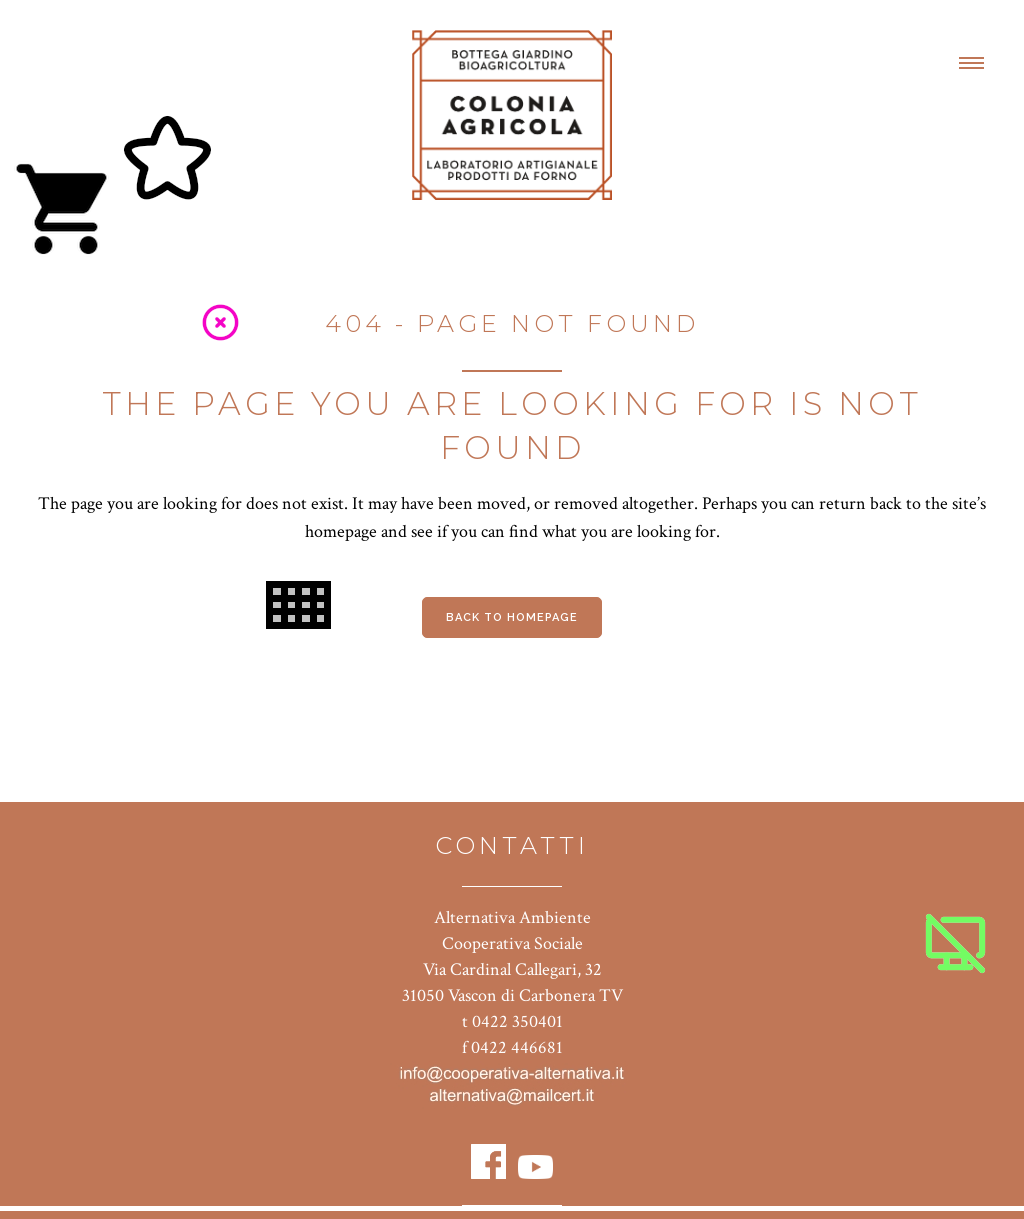 This screenshot has height=1219, width=1024. Describe the element at coordinates (167, 159) in the screenshot. I see `add item to favorites` at that location.